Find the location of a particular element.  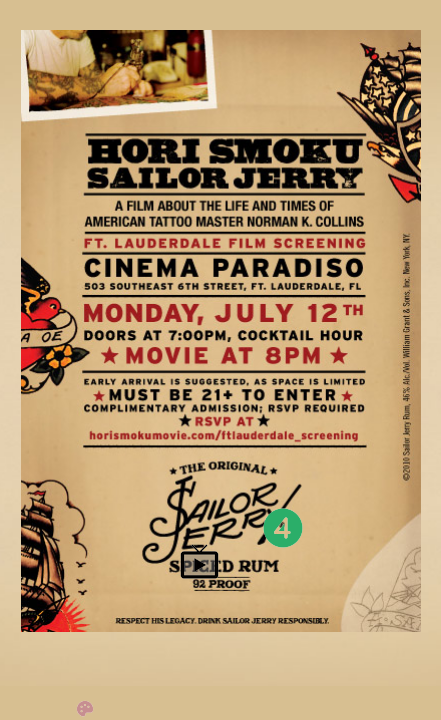

watch live television or streaming content is located at coordinates (199, 561).